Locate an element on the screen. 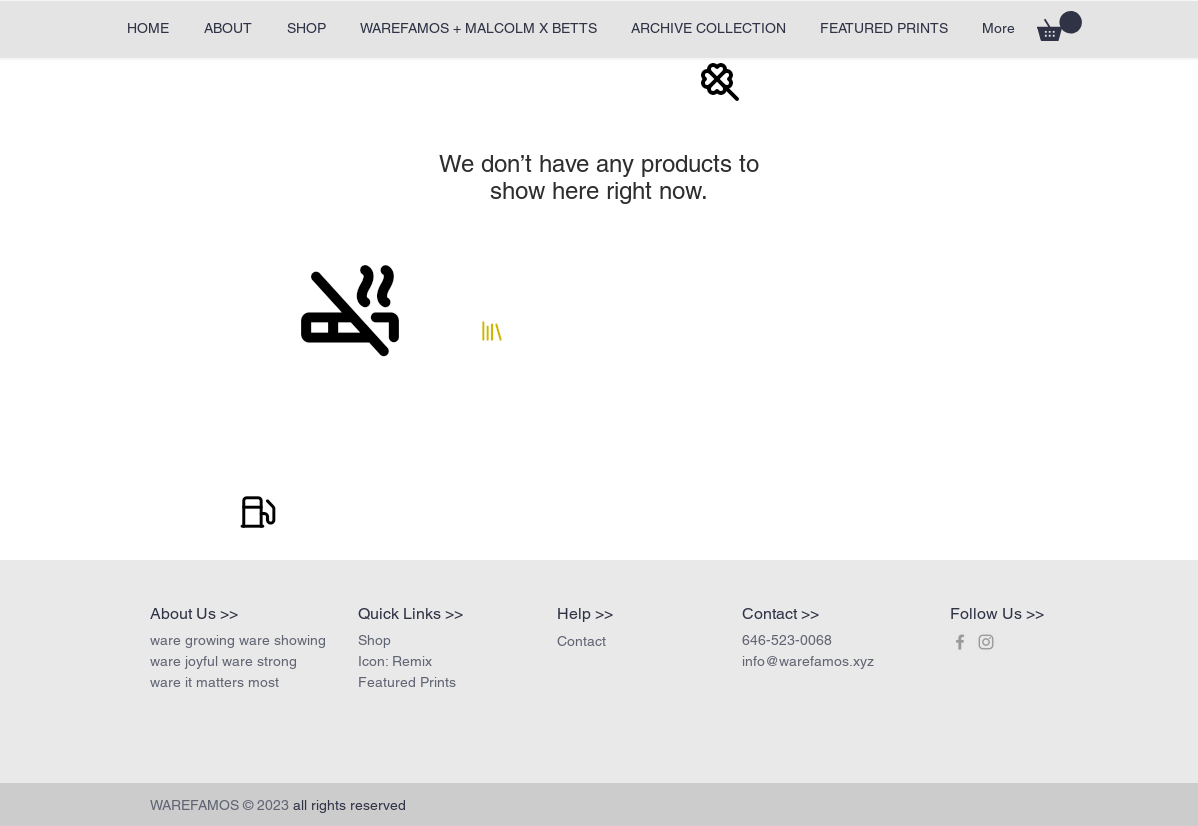 The image size is (1198, 826). indicates luck or bonus feature is located at coordinates (719, 81).